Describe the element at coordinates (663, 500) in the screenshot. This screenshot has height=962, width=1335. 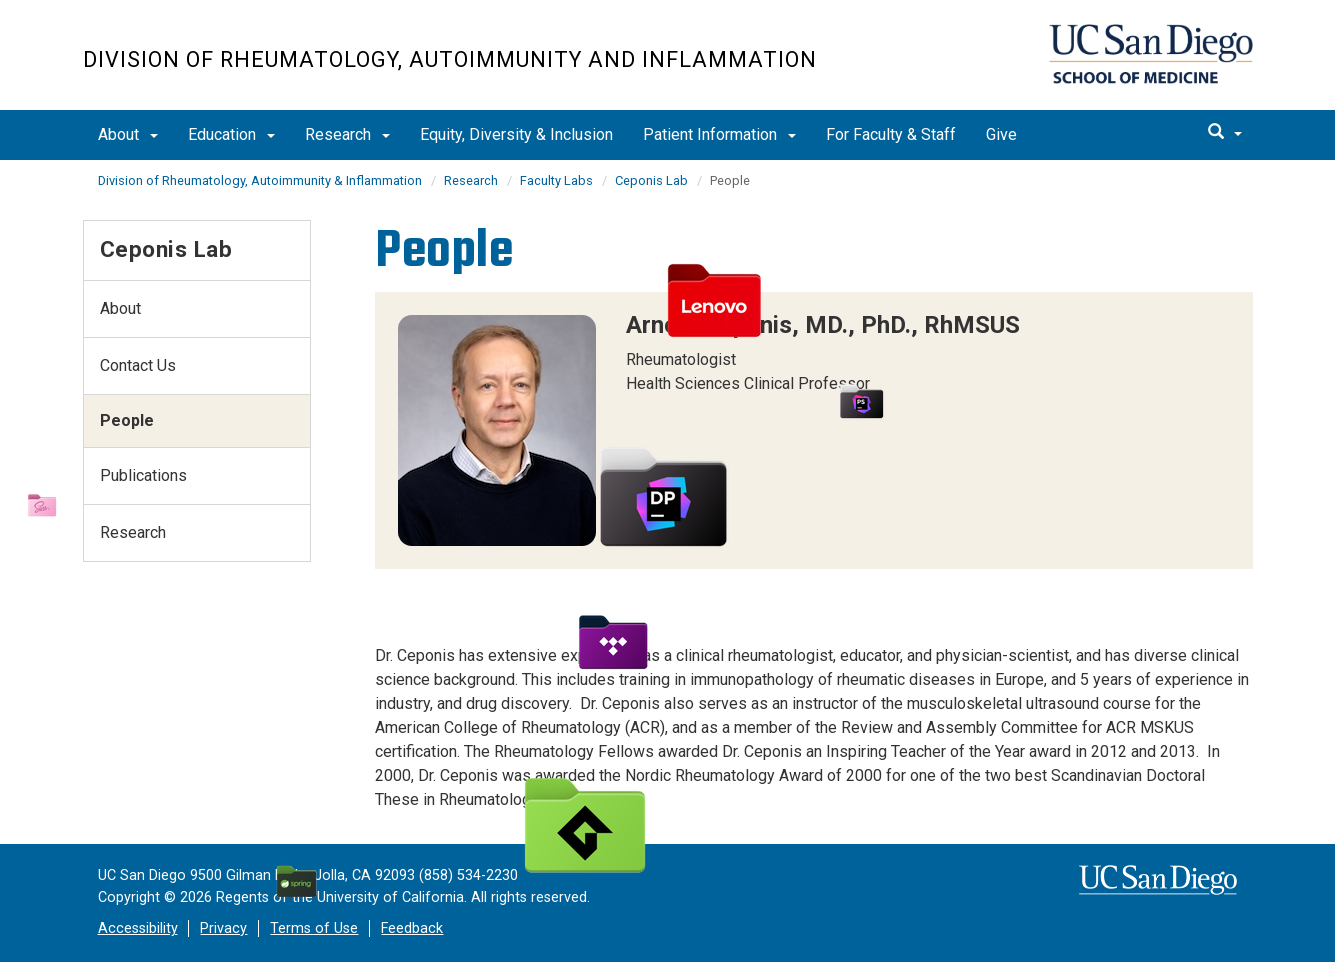
I see `open folder containing JetBrains dotPeek projects` at that location.